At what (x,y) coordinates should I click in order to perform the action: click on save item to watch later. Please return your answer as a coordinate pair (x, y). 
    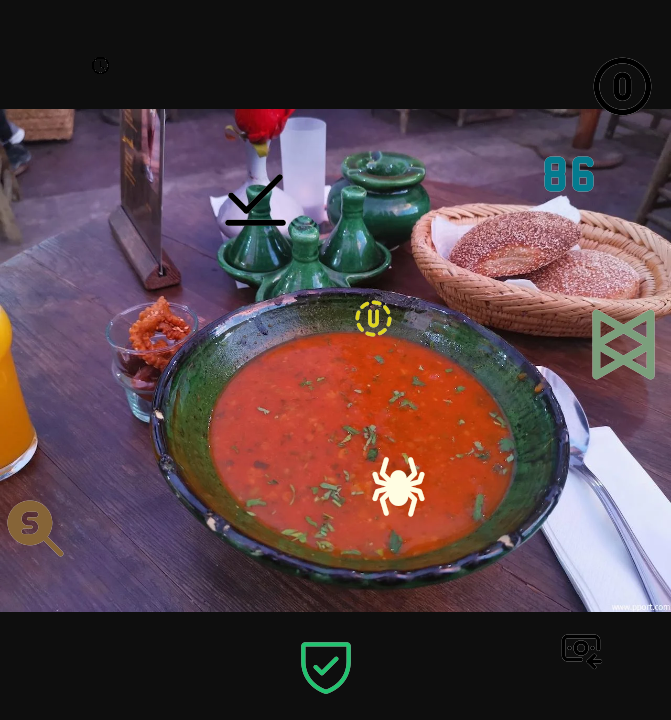
    Looking at the image, I should click on (100, 65).